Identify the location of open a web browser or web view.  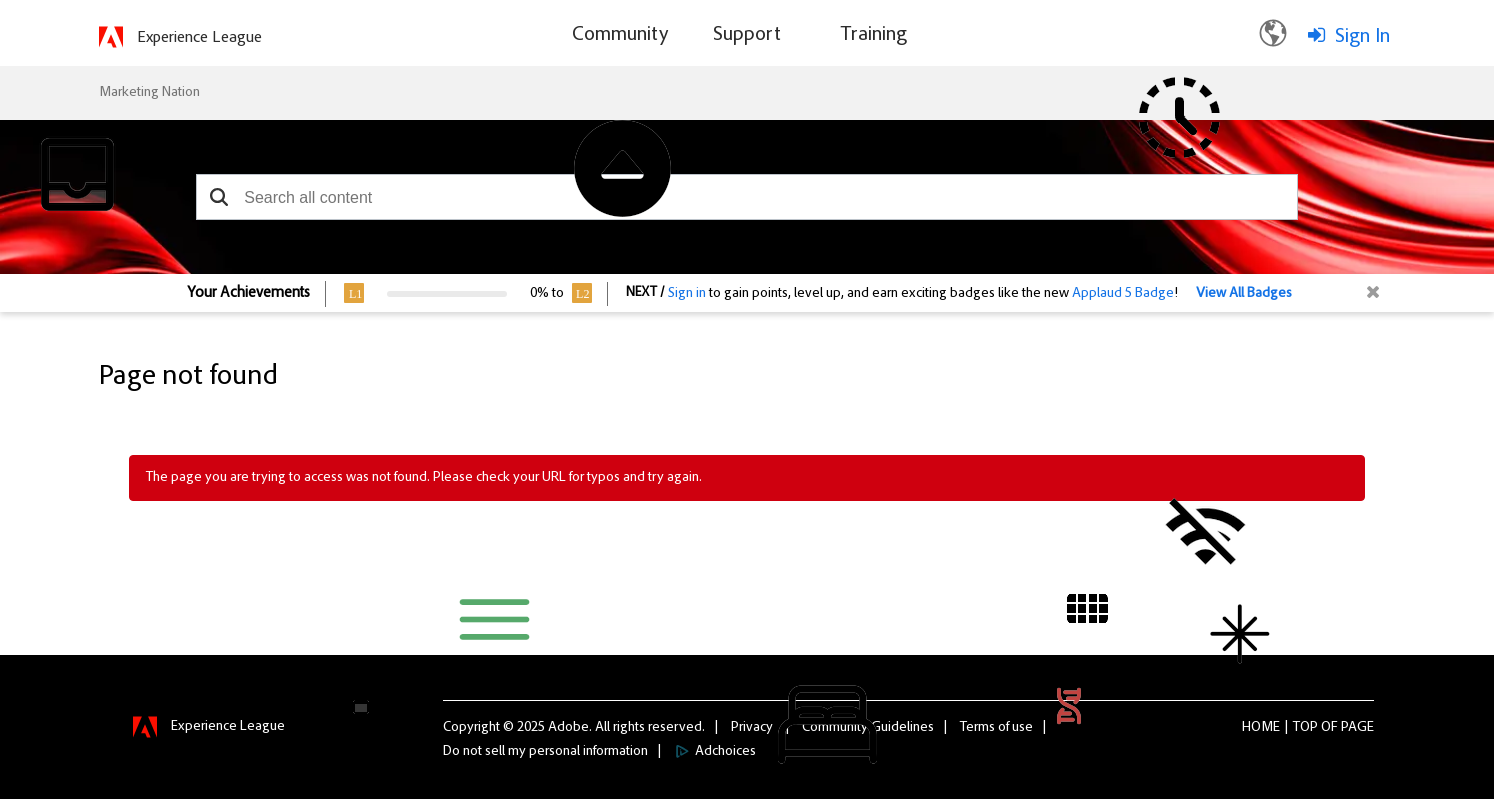
(361, 707).